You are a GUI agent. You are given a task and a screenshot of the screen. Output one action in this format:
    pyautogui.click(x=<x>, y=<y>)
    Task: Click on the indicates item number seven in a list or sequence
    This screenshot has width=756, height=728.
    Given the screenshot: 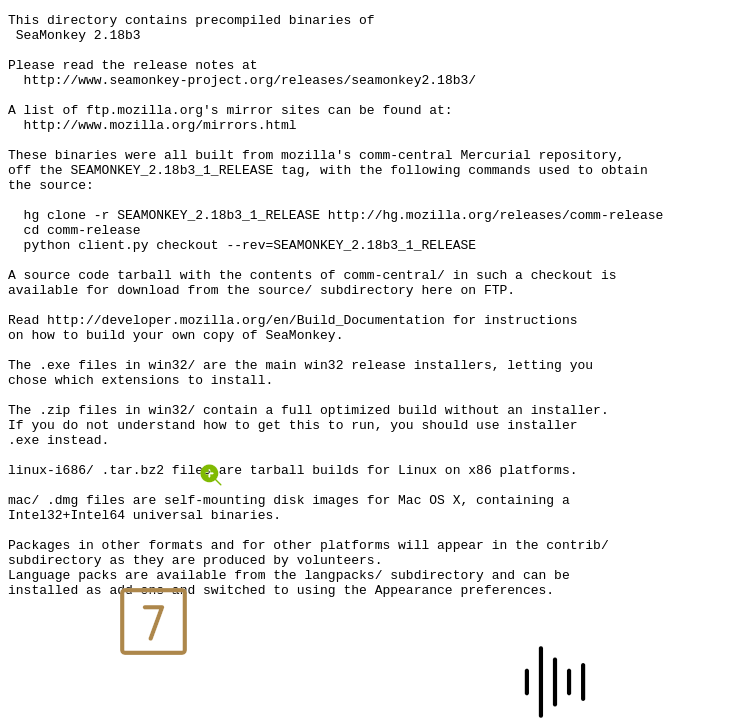 What is the action you would take?
    pyautogui.click(x=153, y=621)
    